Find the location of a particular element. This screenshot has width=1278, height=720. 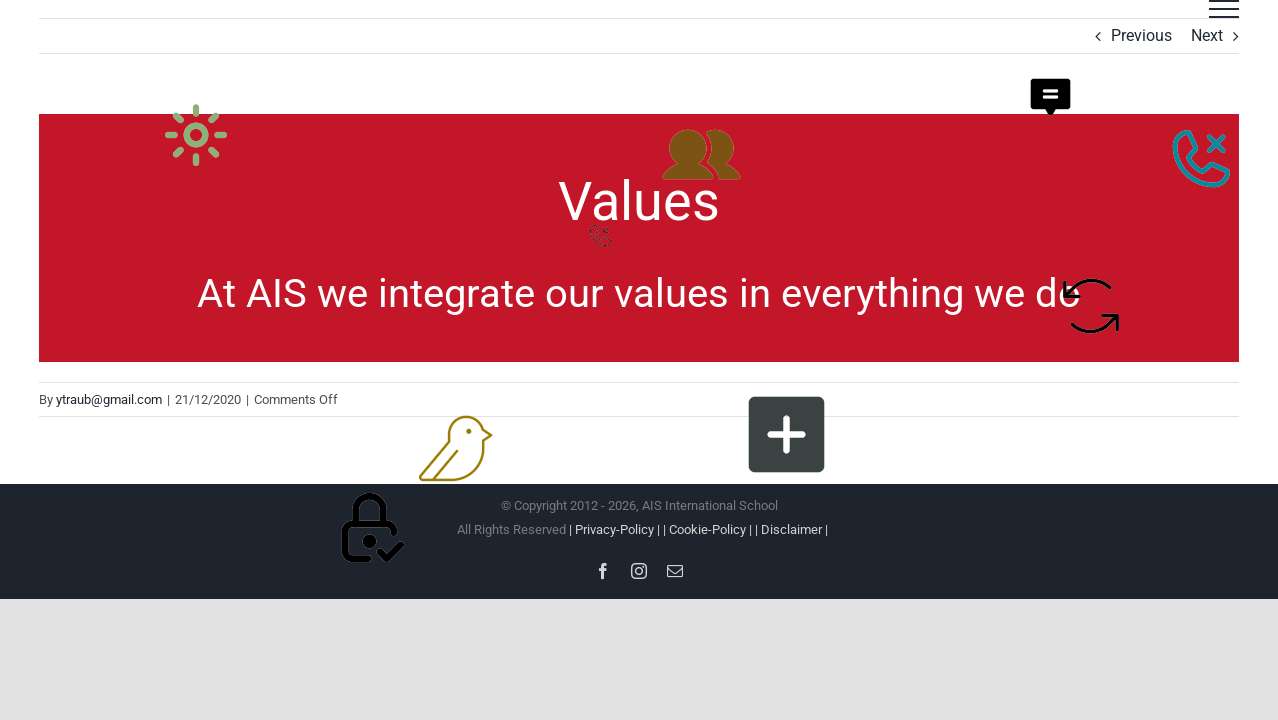

end or decline a phone call is located at coordinates (1202, 157).